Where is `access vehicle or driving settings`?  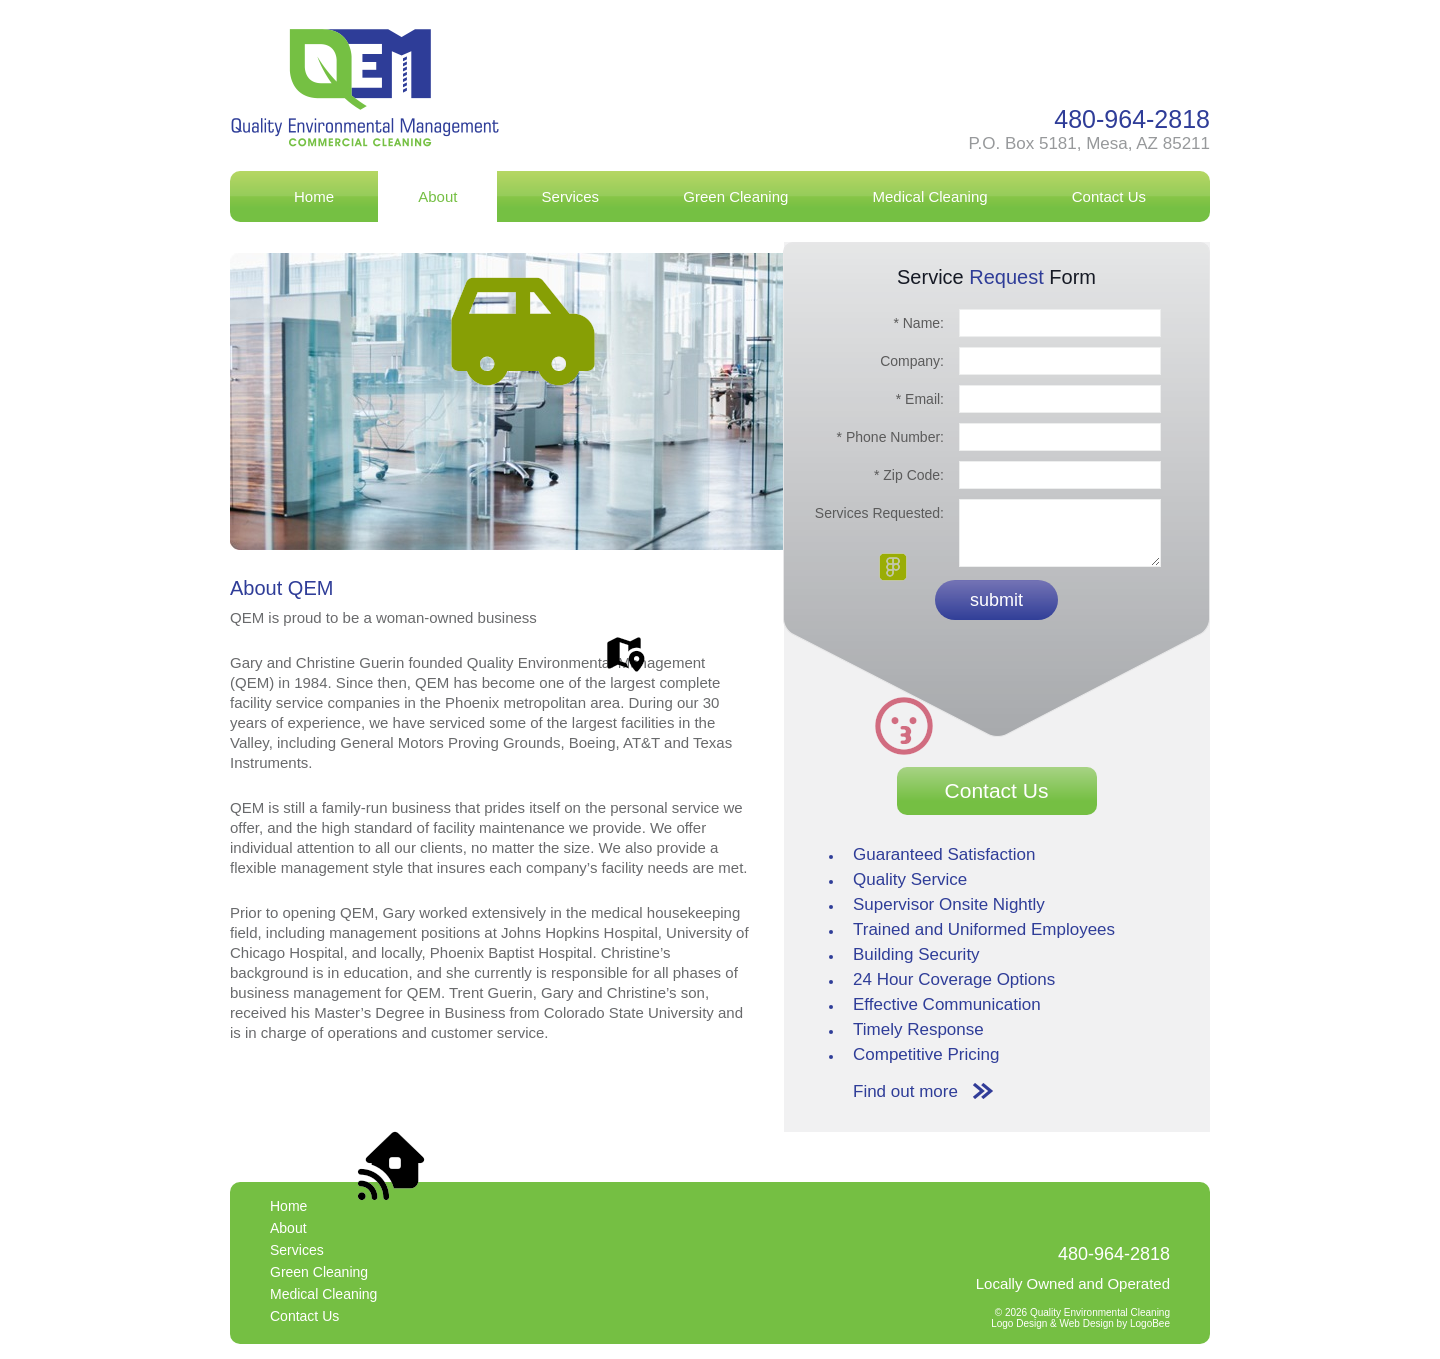
access vehicle or driving settings is located at coordinates (523, 328).